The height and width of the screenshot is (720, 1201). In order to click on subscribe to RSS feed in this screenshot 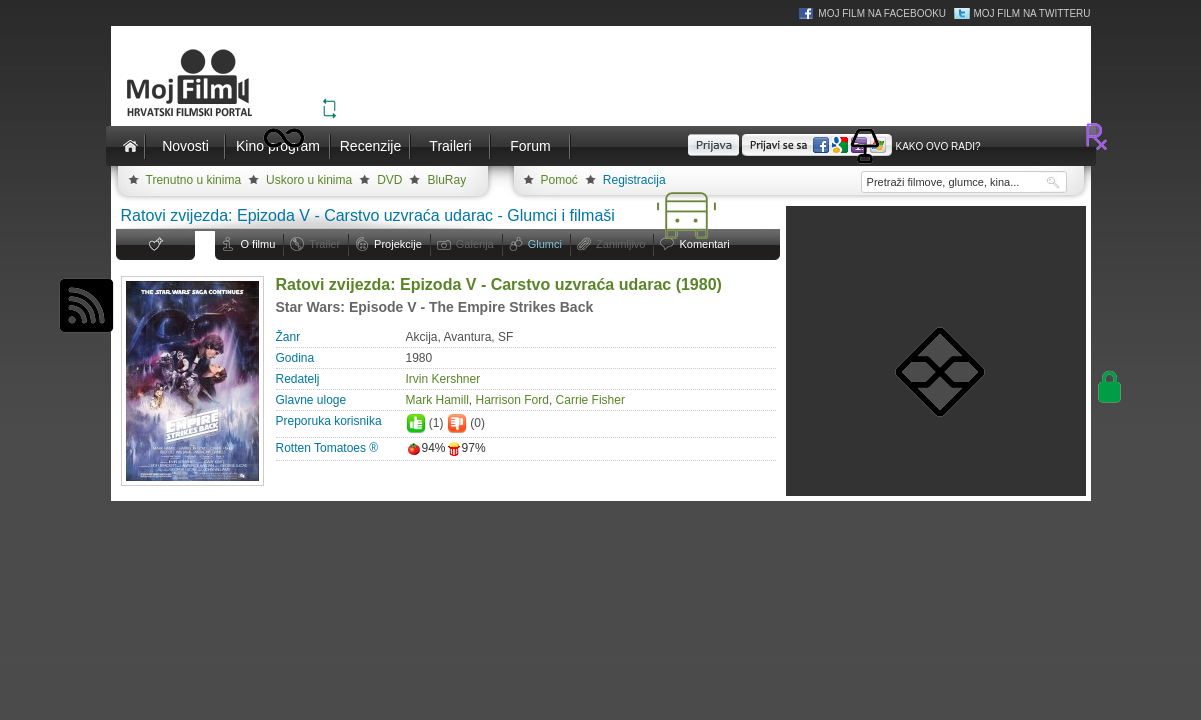, I will do `click(86, 305)`.